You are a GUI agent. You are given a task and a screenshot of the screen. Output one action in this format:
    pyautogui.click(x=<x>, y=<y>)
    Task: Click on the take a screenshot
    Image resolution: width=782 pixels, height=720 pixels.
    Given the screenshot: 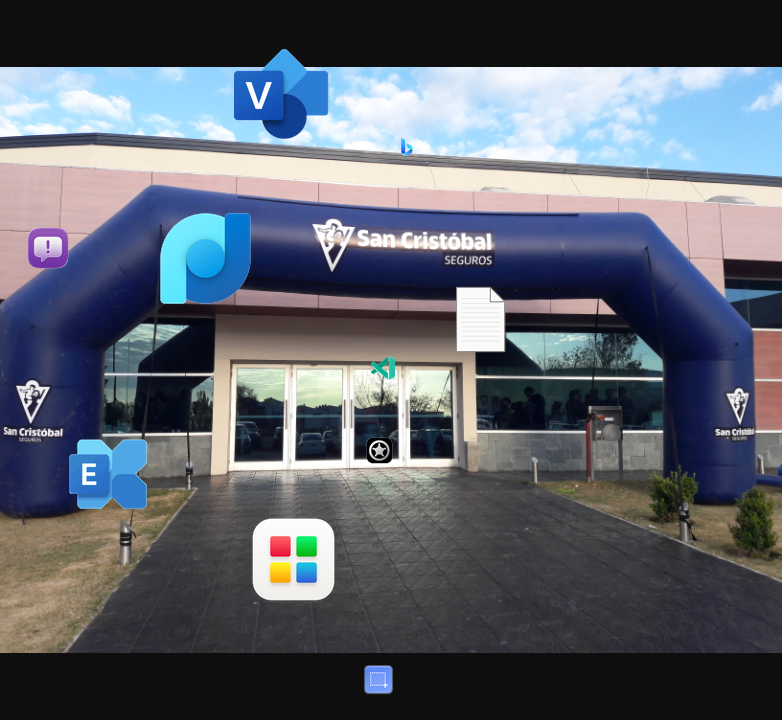 What is the action you would take?
    pyautogui.click(x=378, y=679)
    